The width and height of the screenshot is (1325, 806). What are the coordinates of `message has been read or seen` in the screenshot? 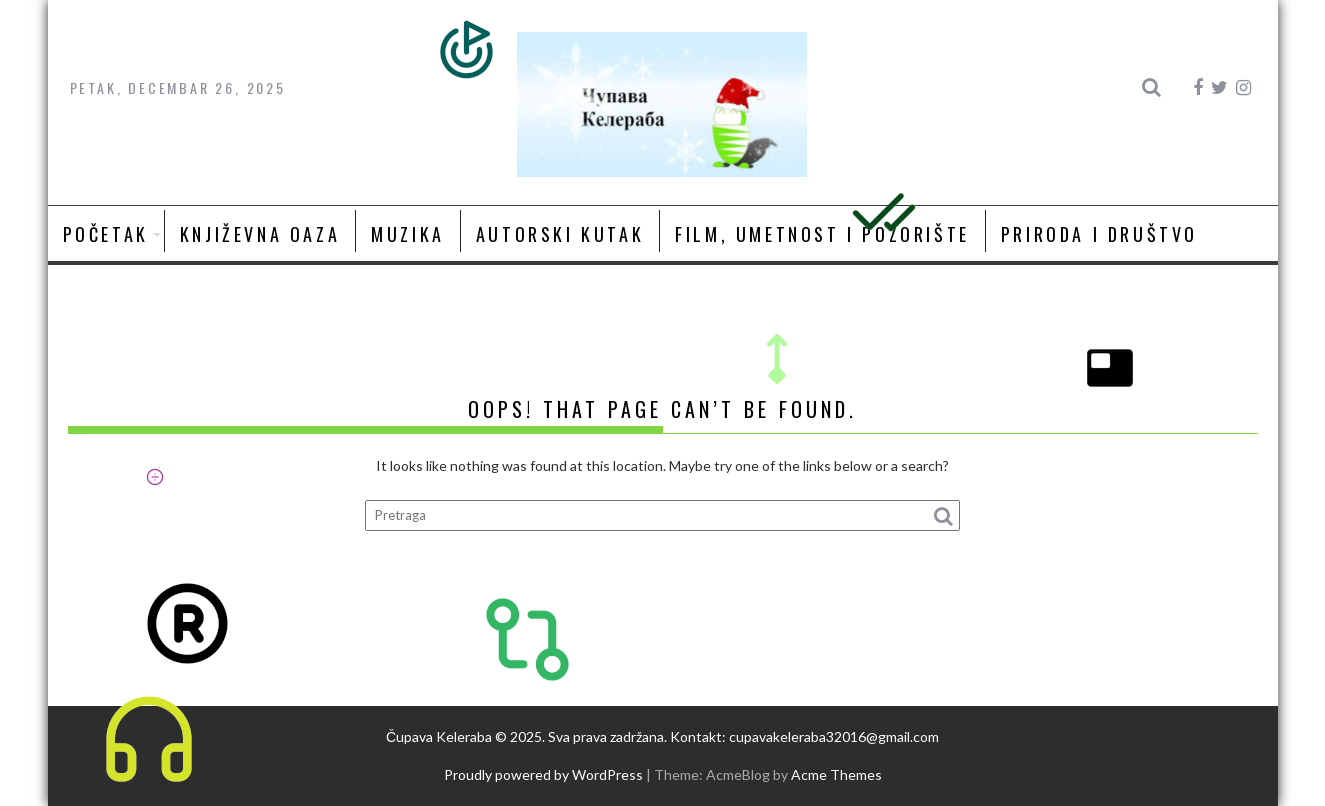 It's located at (884, 213).